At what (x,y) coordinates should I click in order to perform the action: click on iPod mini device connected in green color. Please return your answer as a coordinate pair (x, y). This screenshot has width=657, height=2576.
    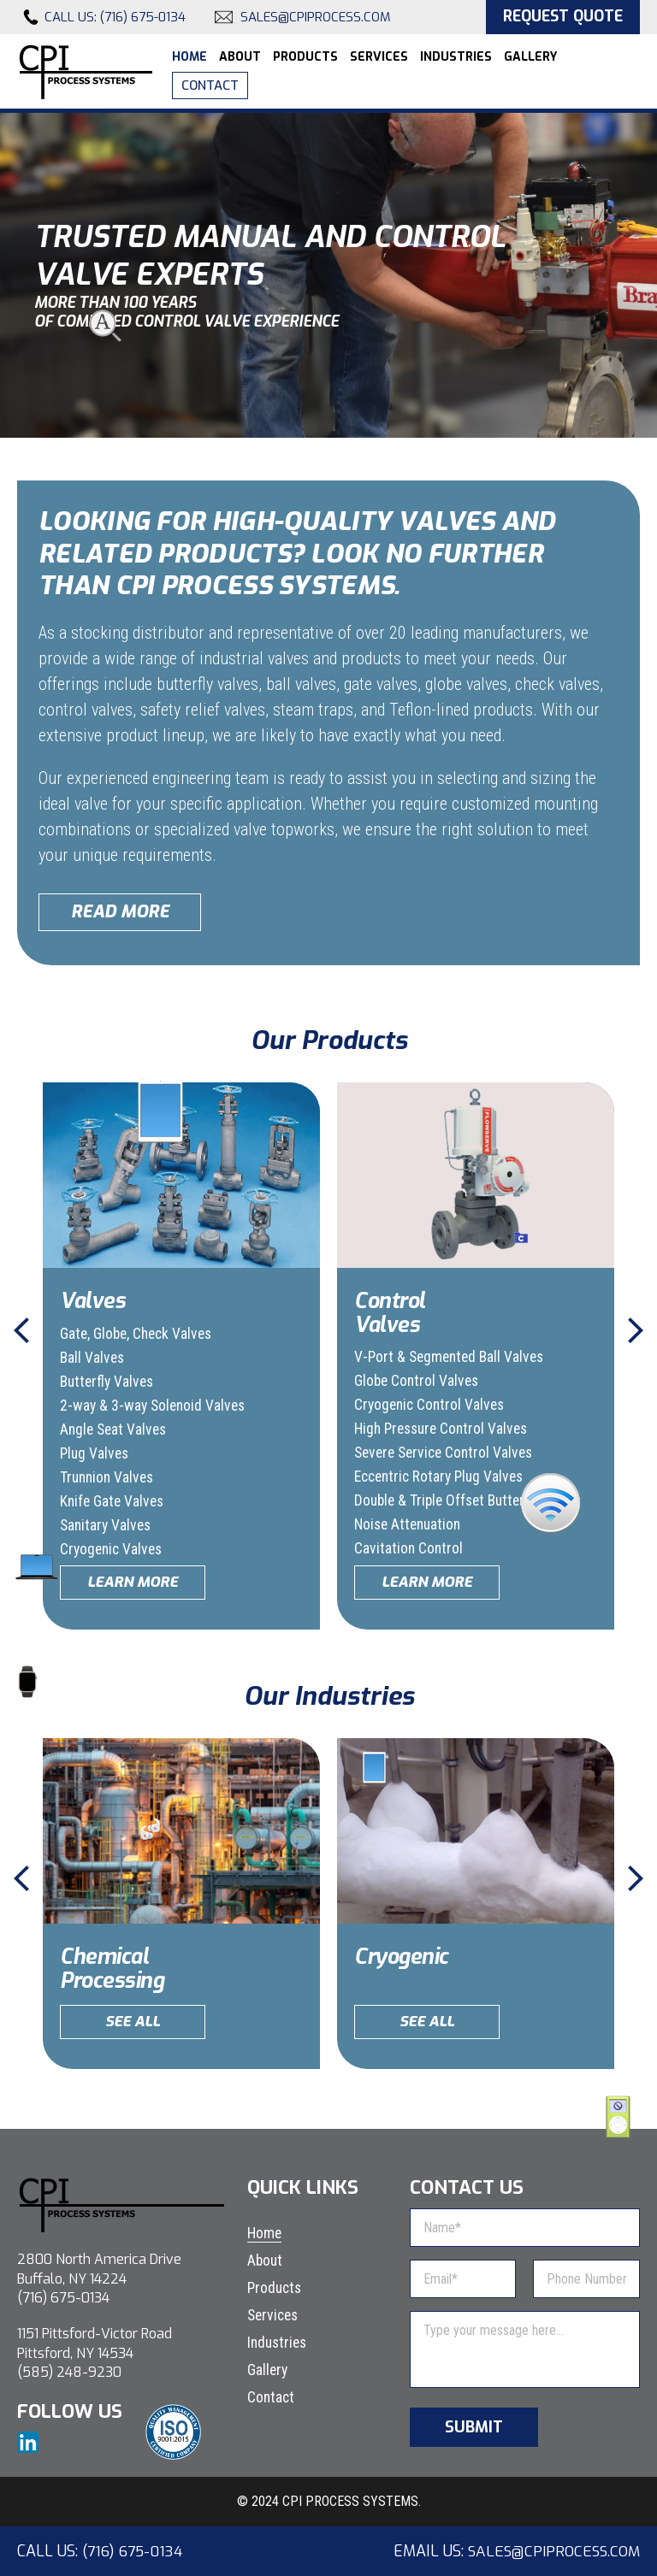
    Looking at the image, I should click on (618, 2117).